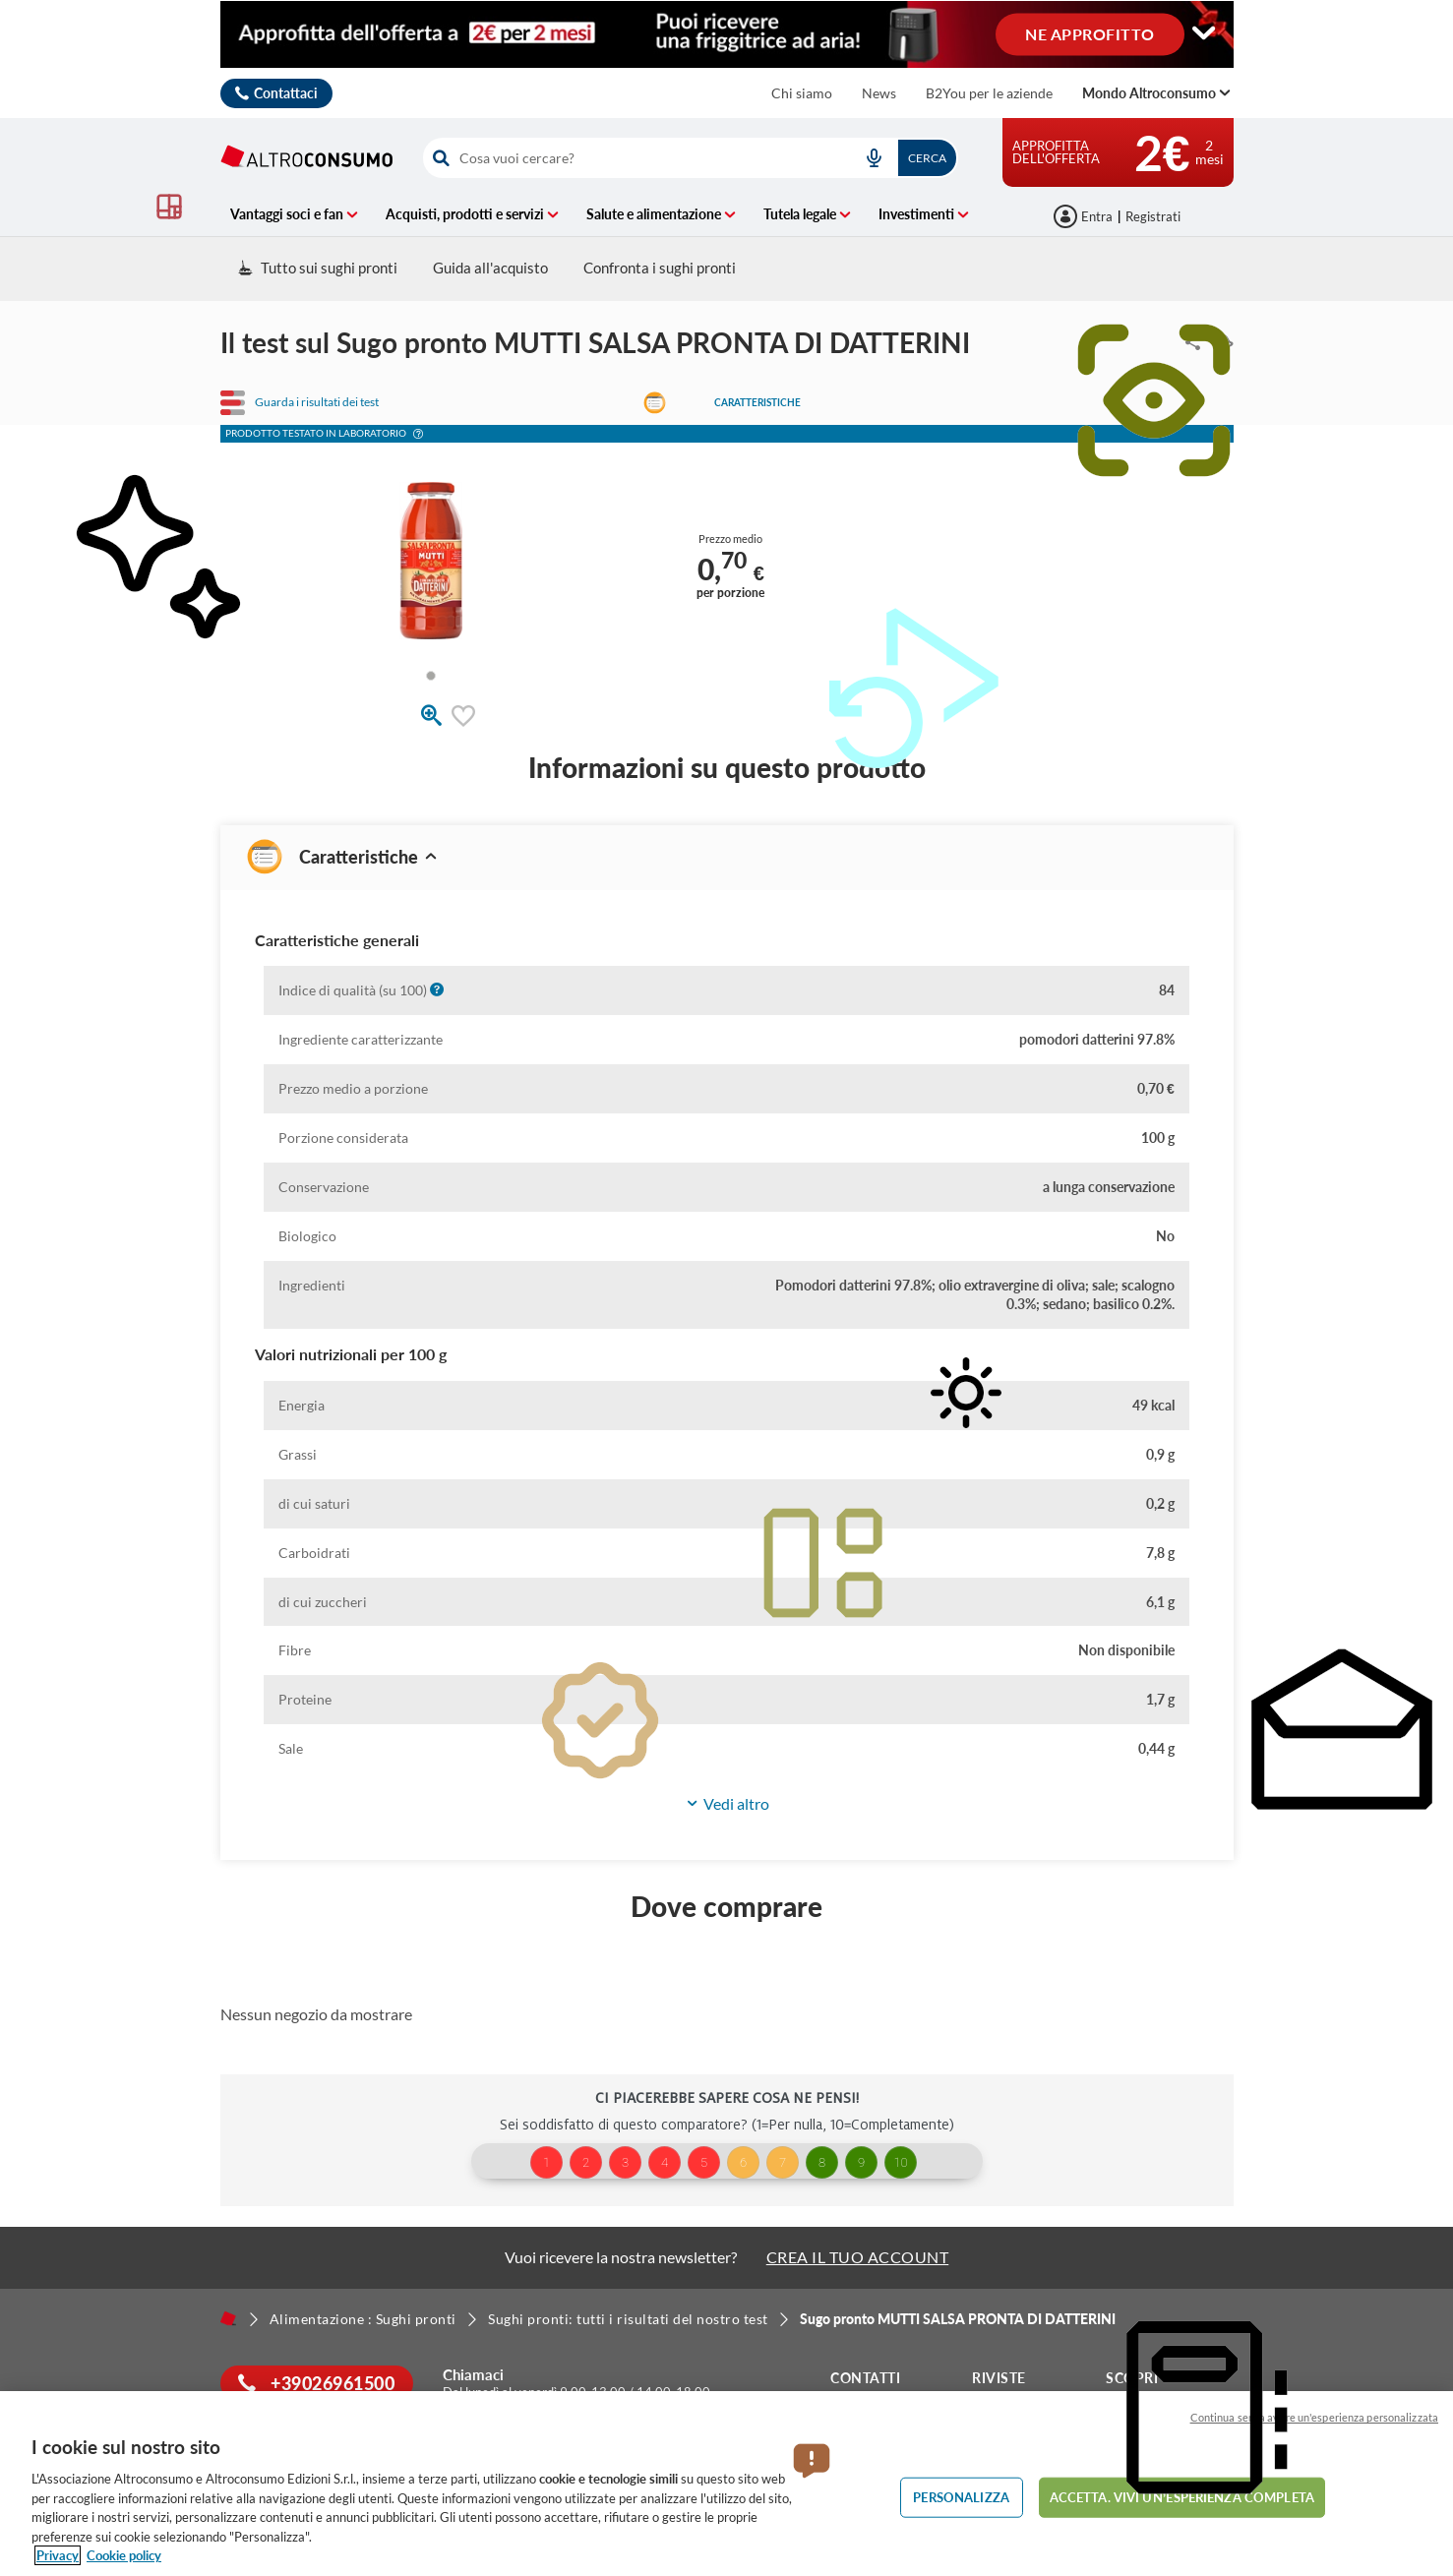  I want to click on open notebook or journal view, so click(1200, 2407).